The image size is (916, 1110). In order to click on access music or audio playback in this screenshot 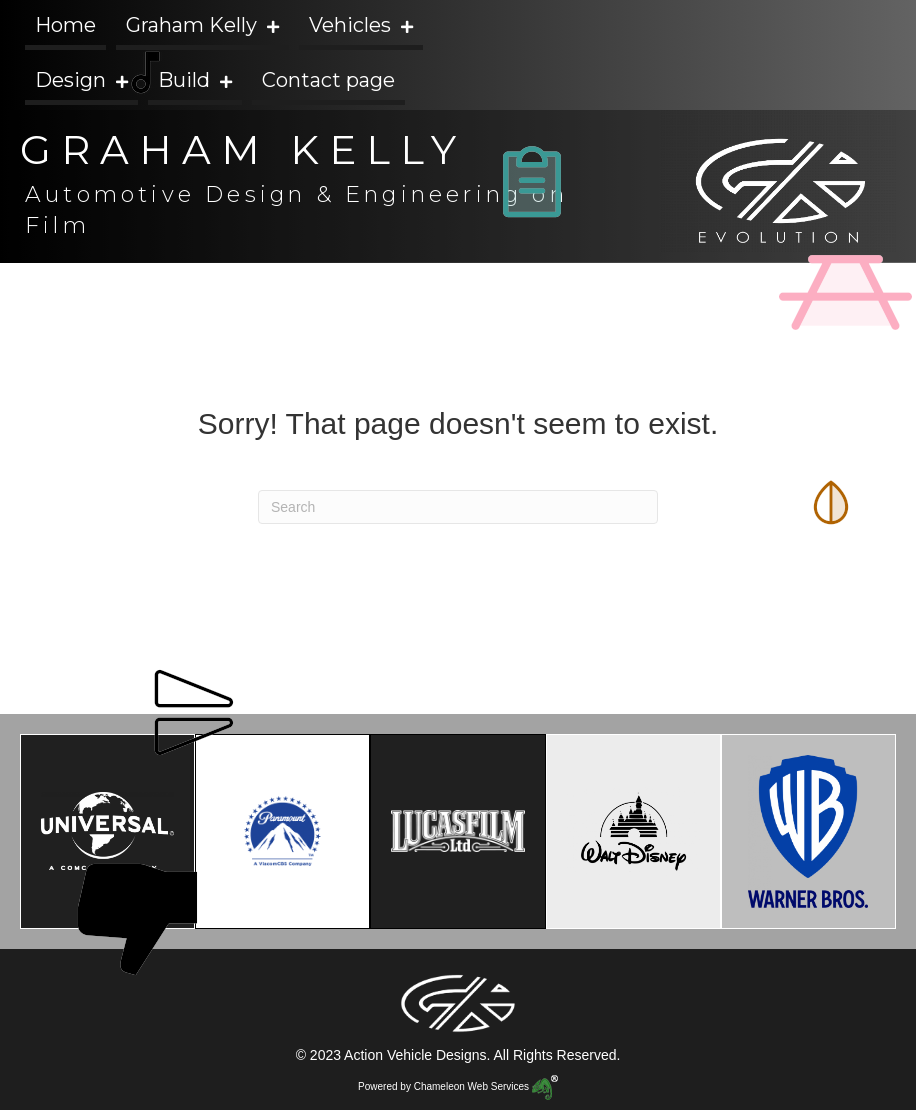, I will do `click(145, 72)`.